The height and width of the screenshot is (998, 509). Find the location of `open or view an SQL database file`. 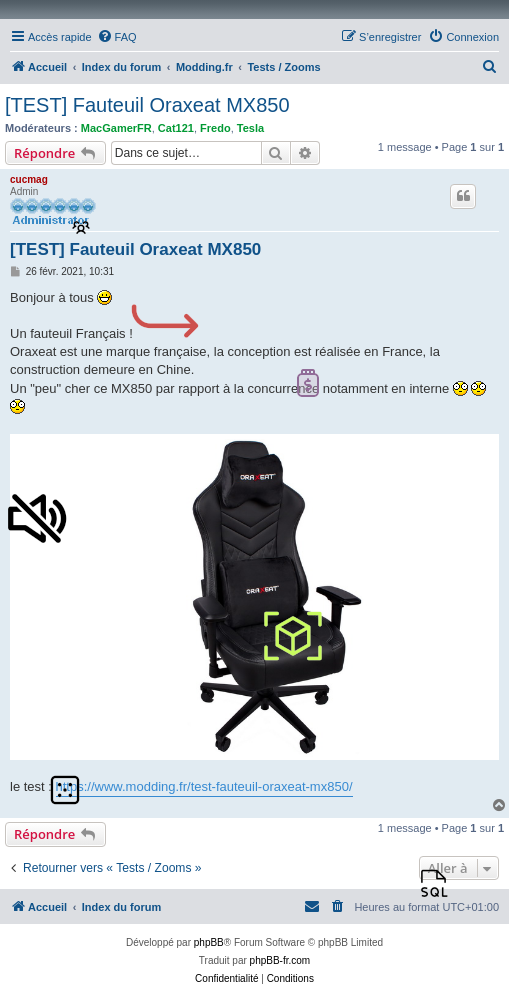

open or view an SQL database file is located at coordinates (433, 884).